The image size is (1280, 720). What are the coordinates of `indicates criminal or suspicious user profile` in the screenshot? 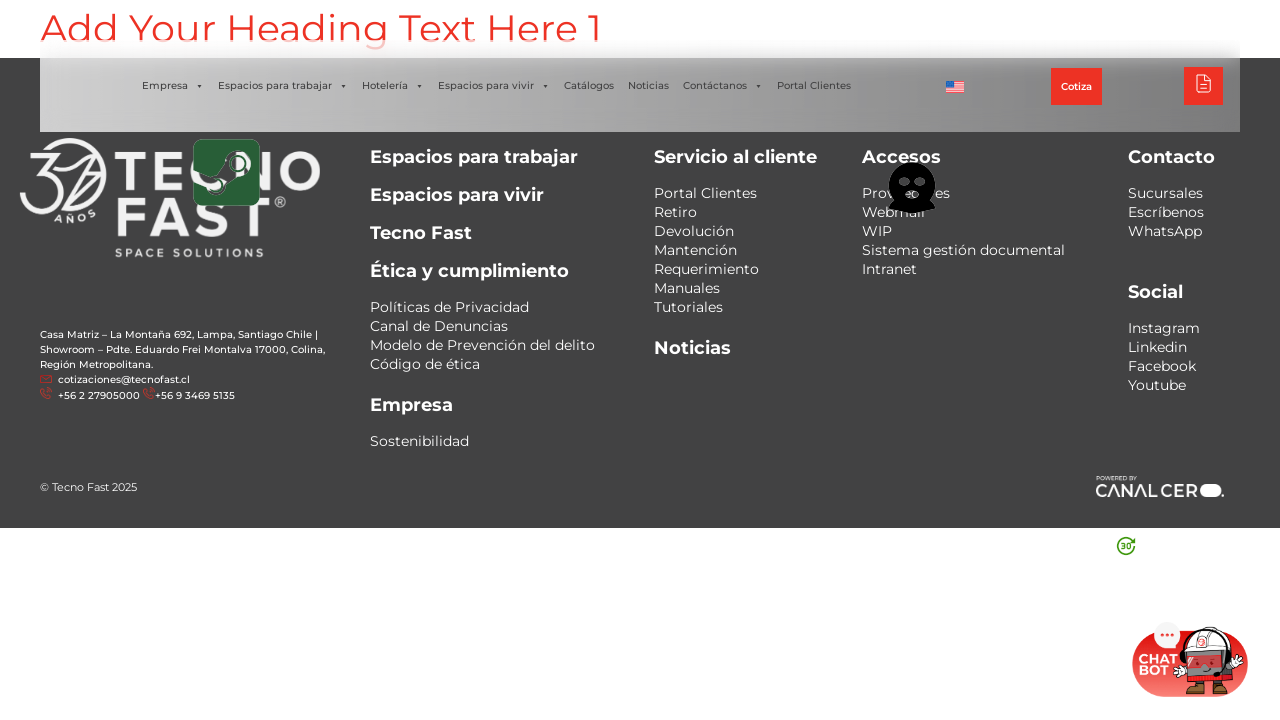 It's located at (912, 188).